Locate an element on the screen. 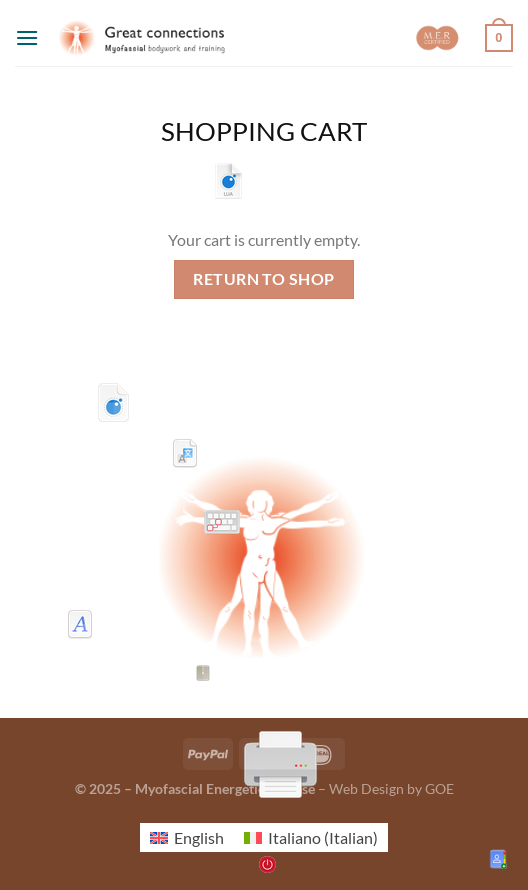  lua script file is located at coordinates (113, 402).